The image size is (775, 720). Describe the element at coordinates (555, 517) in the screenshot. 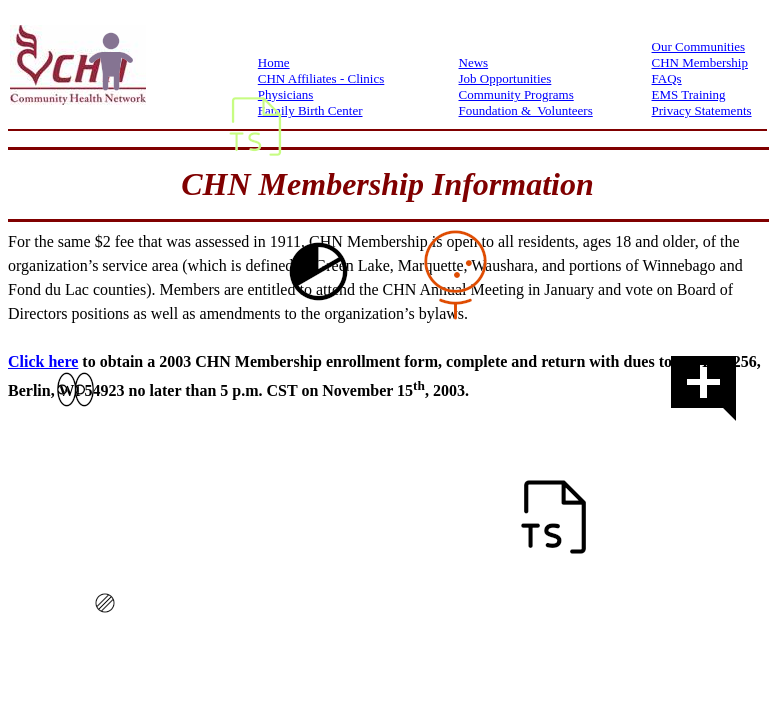

I see `a TypeScript file` at that location.